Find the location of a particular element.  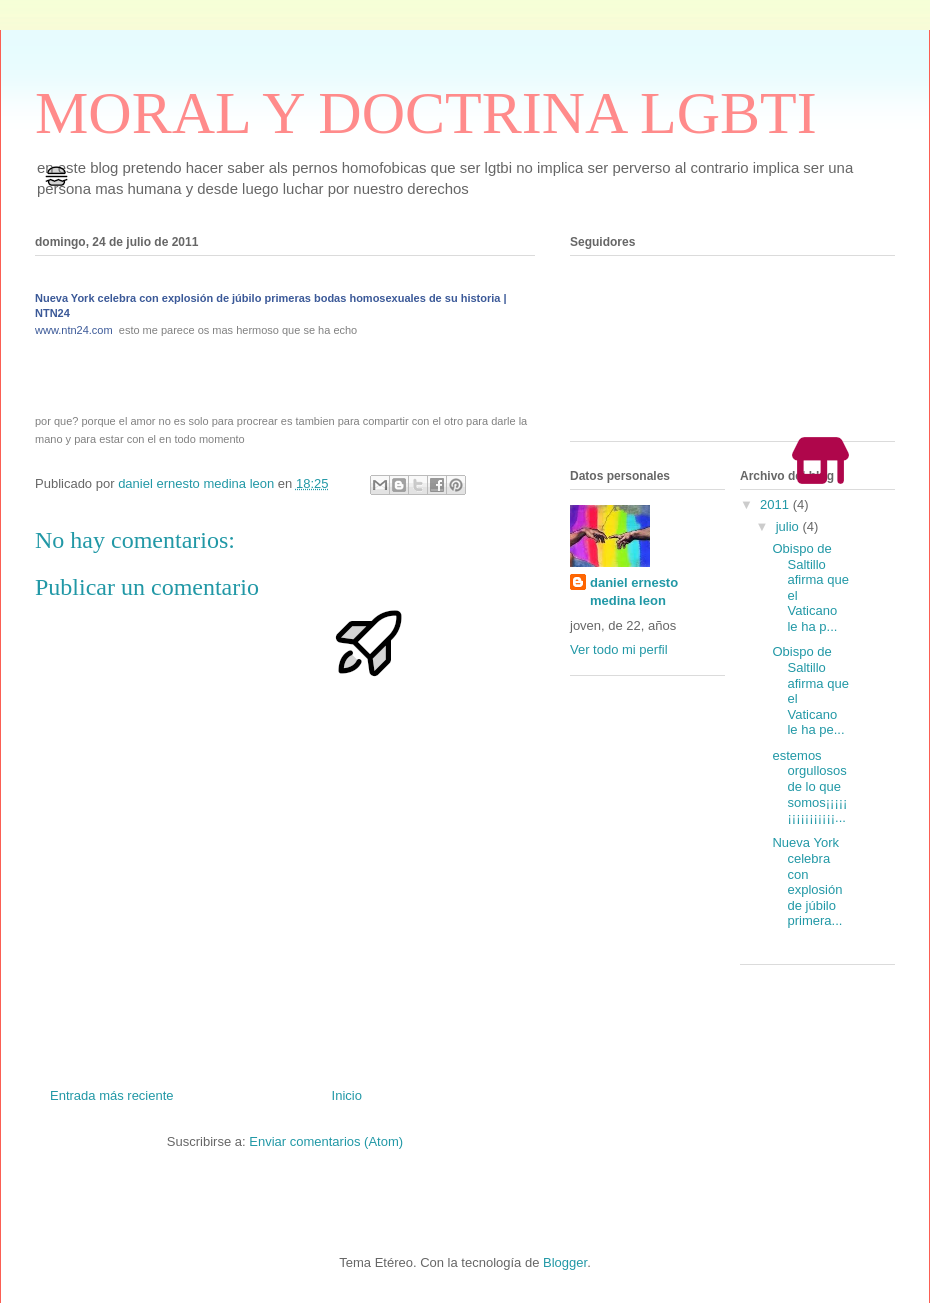

open the store or shop is located at coordinates (820, 460).